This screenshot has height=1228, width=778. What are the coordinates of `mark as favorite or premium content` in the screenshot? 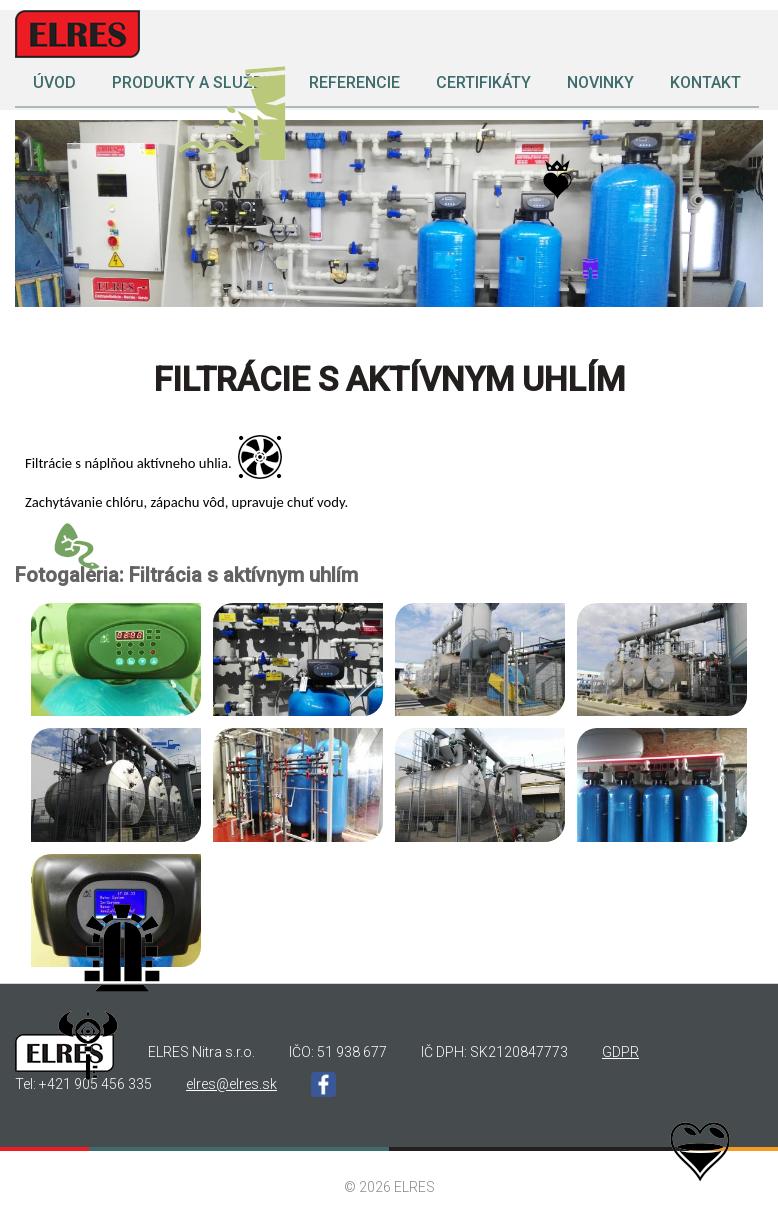 It's located at (557, 179).